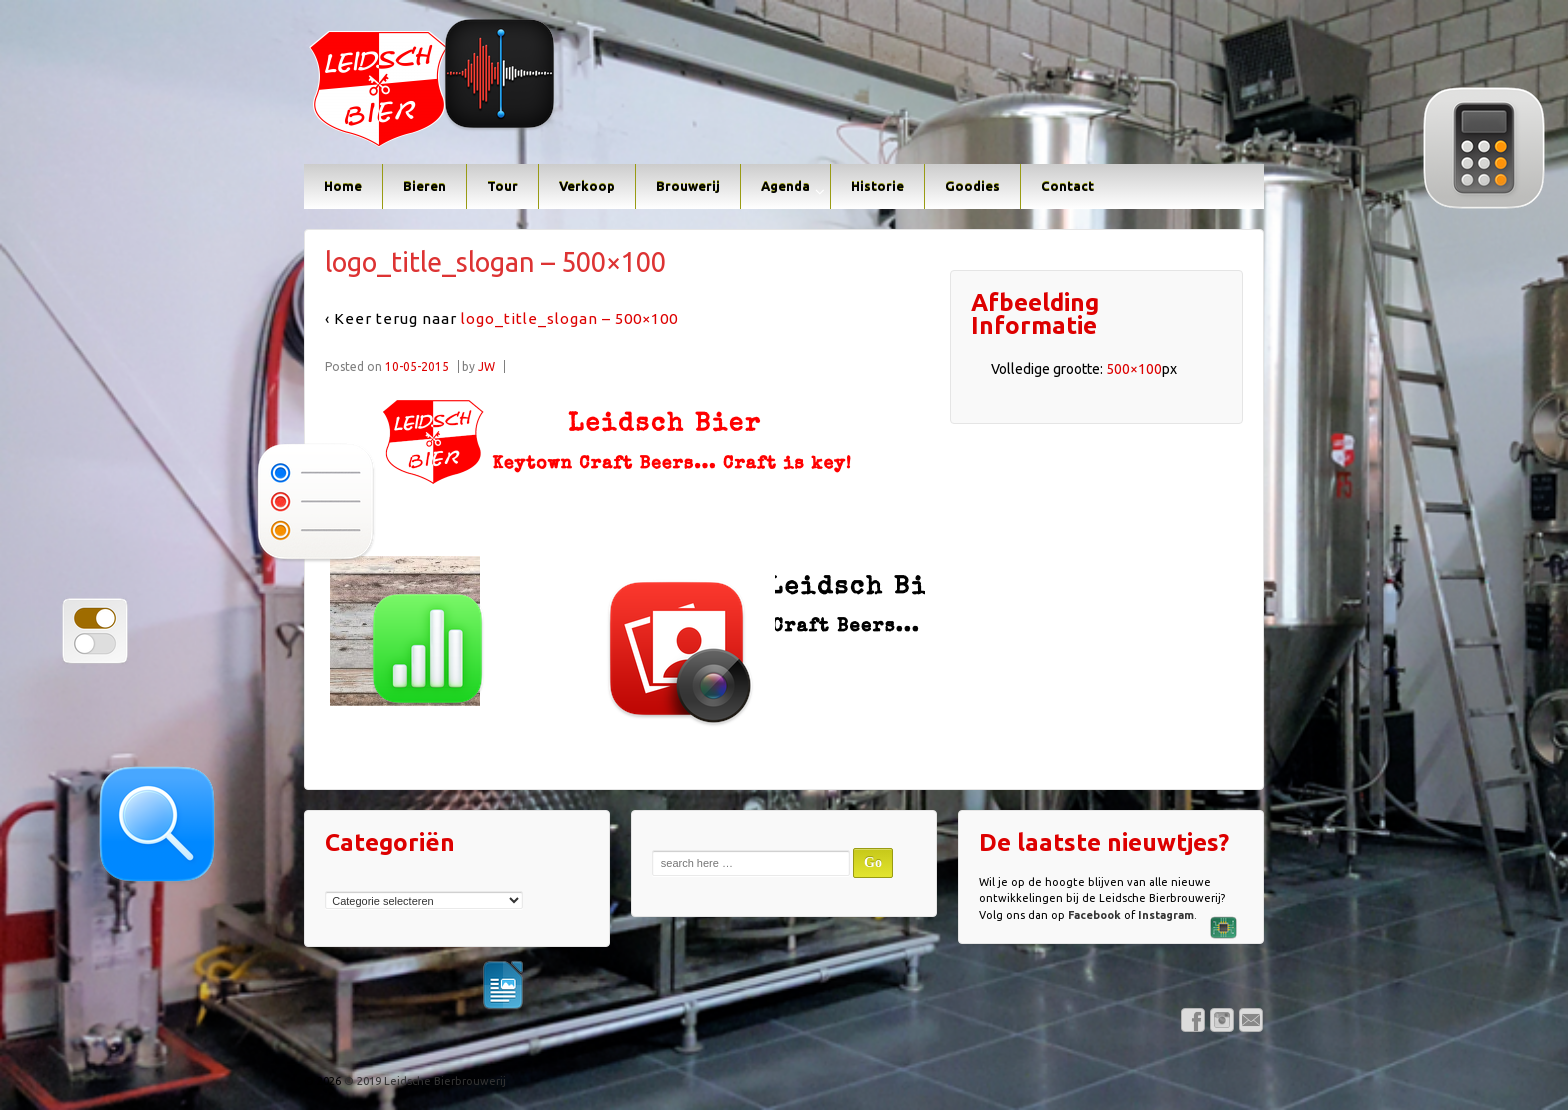  I want to click on open Numbers spreadsheet app, so click(427, 648).